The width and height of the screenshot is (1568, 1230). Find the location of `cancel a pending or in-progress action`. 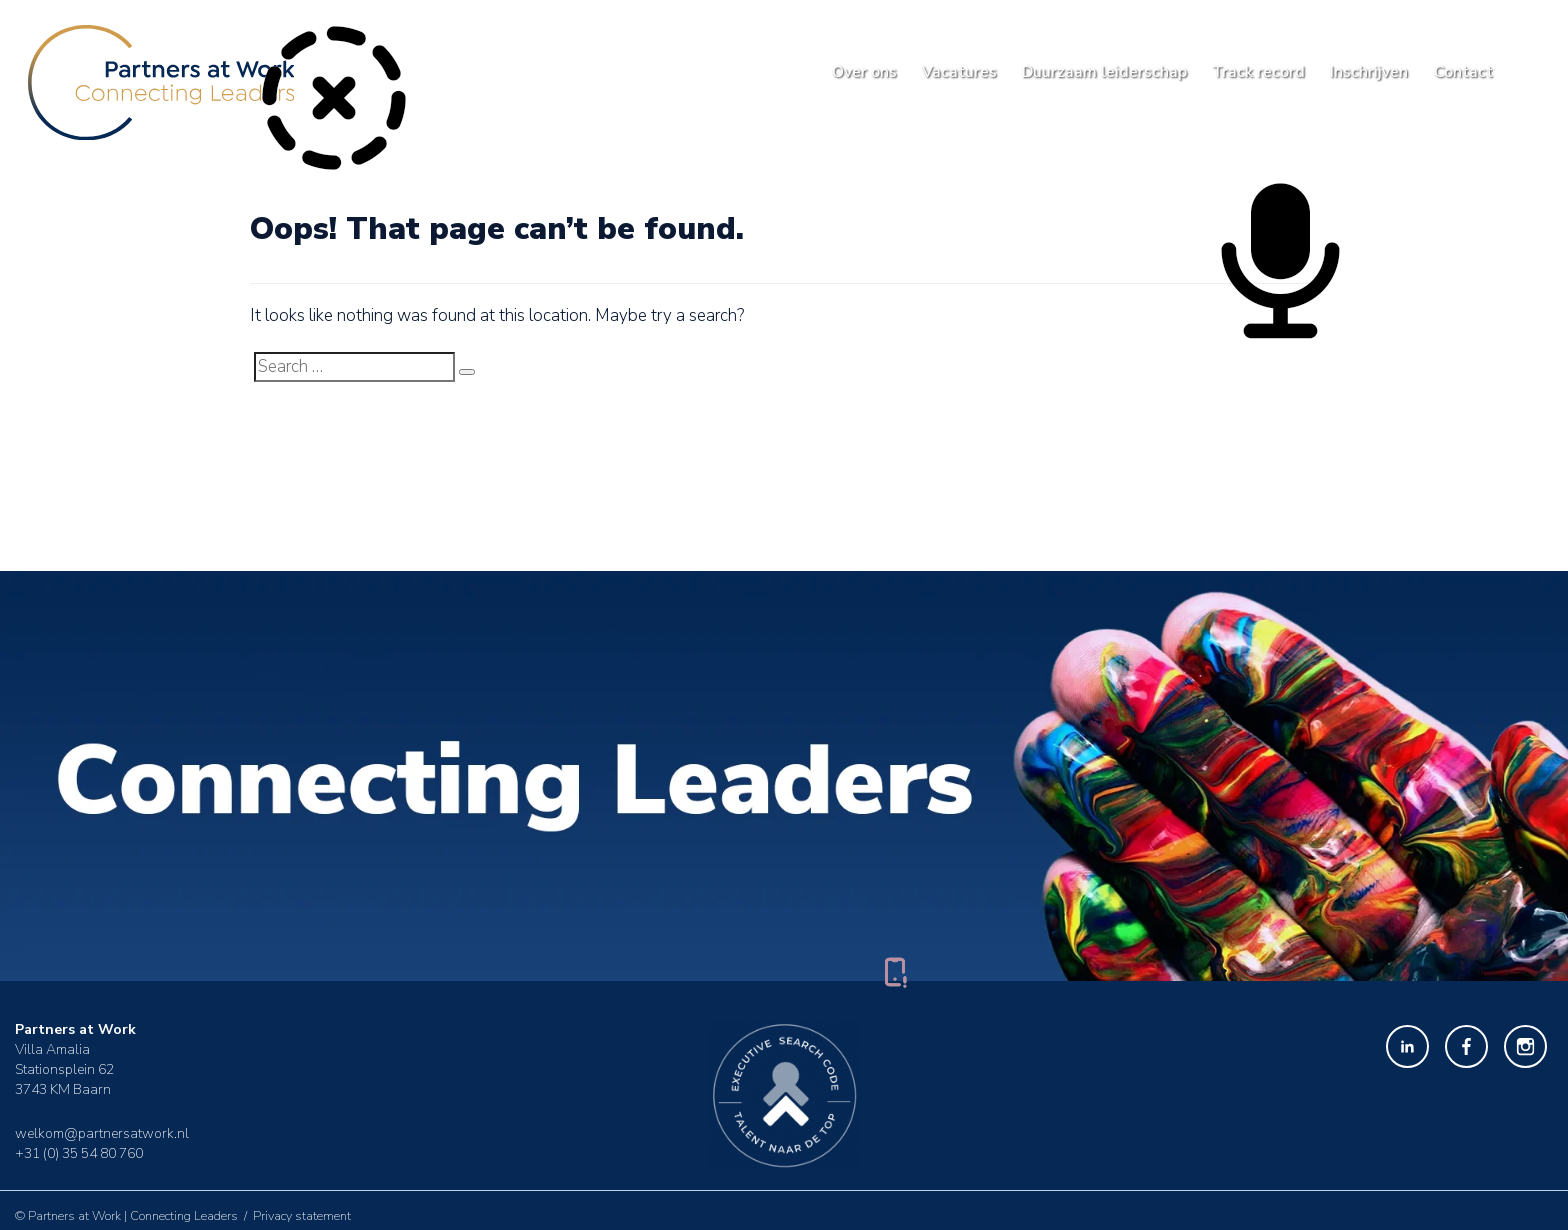

cancel a pending or in-progress action is located at coordinates (334, 98).